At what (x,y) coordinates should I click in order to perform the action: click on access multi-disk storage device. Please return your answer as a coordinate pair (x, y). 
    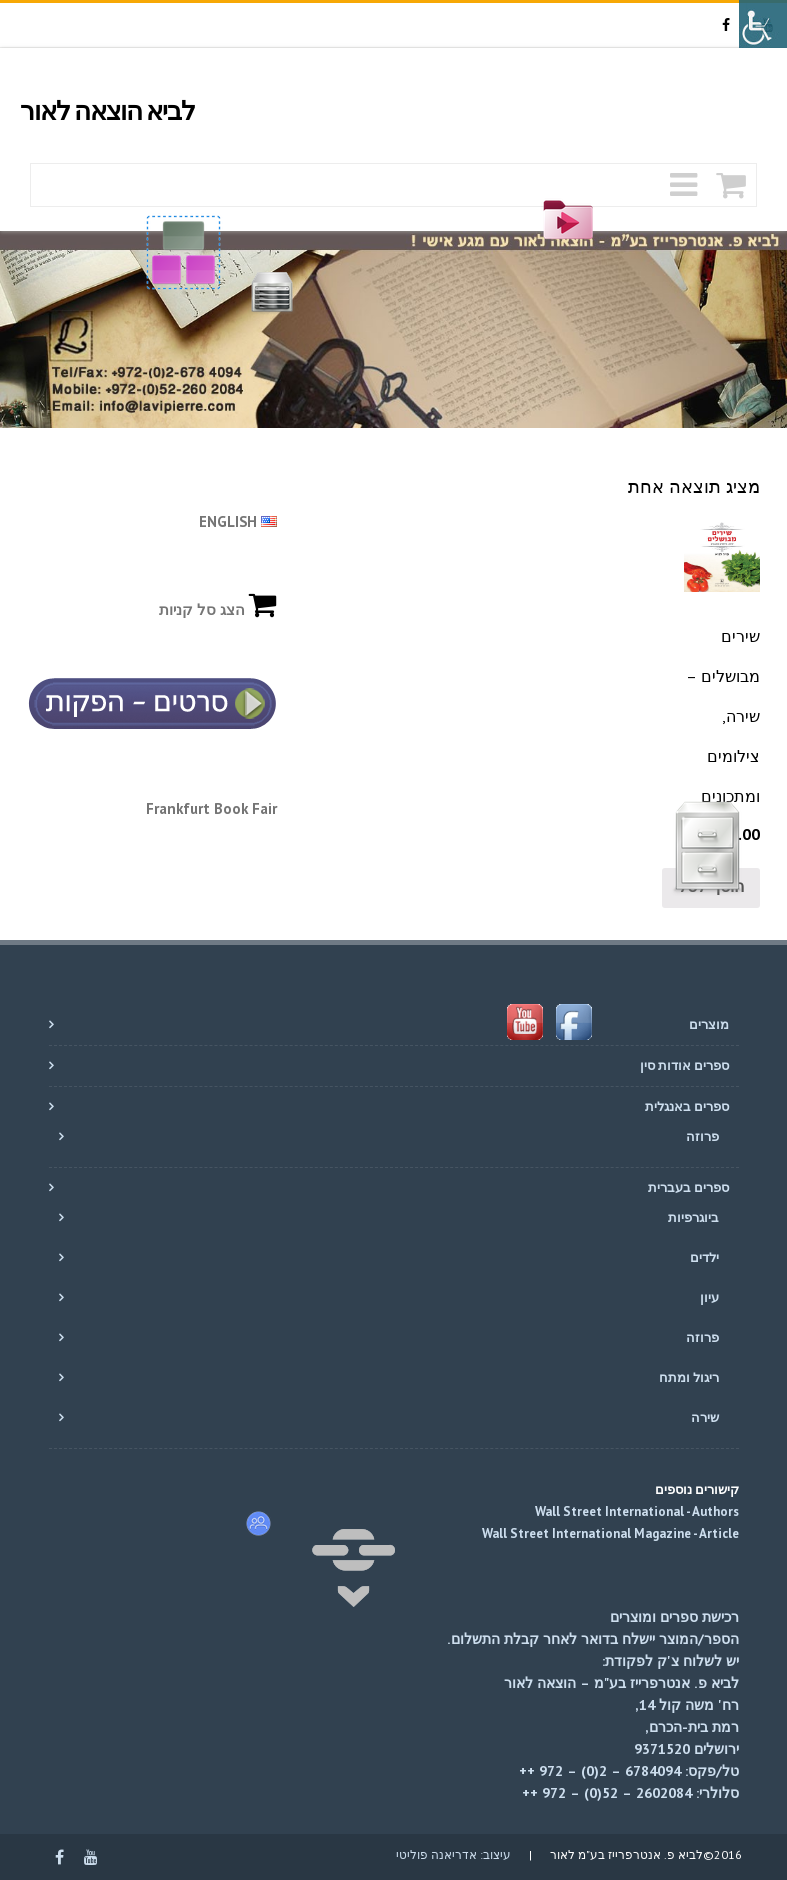
    Looking at the image, I should click on (272, 292).